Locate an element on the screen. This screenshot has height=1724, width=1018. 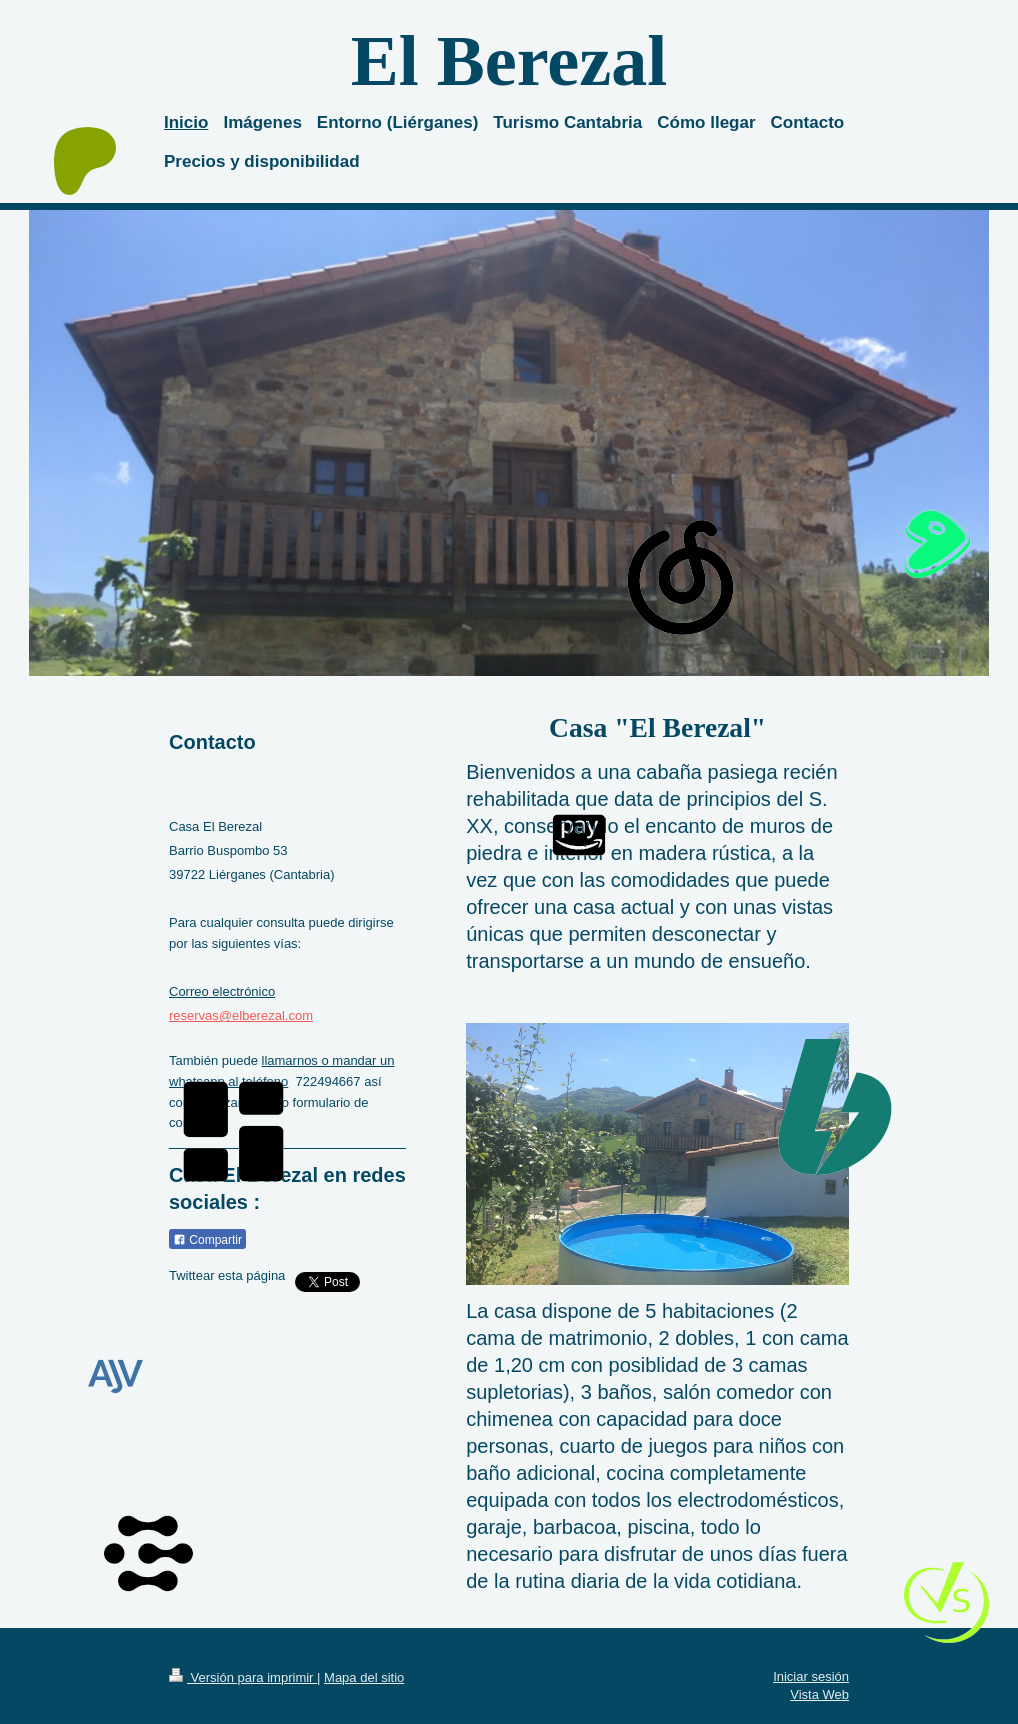
pay with amazon pay at checkout is located at coordinates (579, 835).